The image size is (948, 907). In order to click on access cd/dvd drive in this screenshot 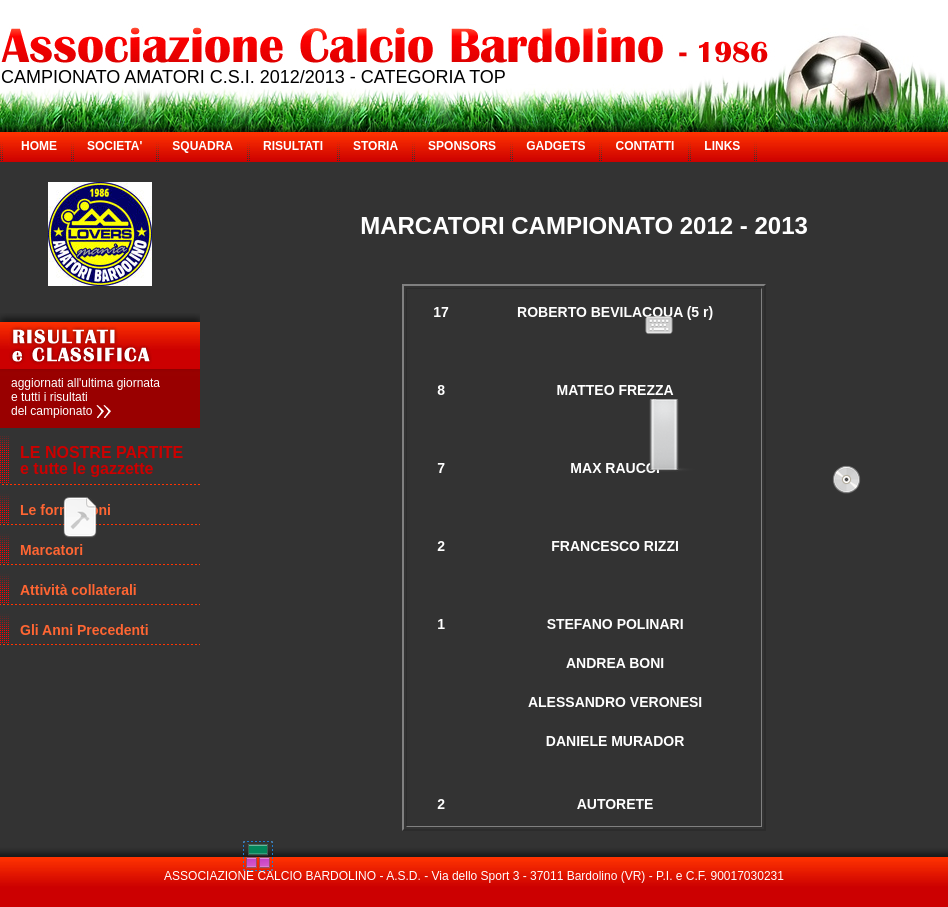, I will do `click(846, 479)`.